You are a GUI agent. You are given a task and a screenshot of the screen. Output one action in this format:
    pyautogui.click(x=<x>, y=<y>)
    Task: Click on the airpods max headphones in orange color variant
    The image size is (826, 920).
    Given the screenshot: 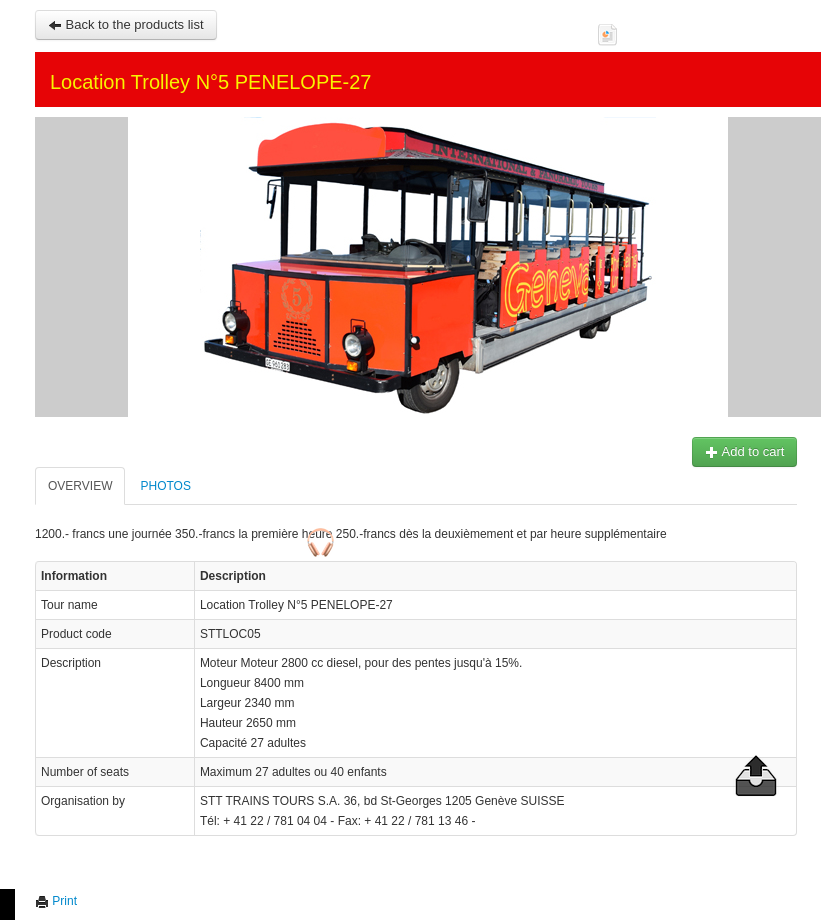 What is the action you would take?
    pyautogui.click(x=320, y=542)
    